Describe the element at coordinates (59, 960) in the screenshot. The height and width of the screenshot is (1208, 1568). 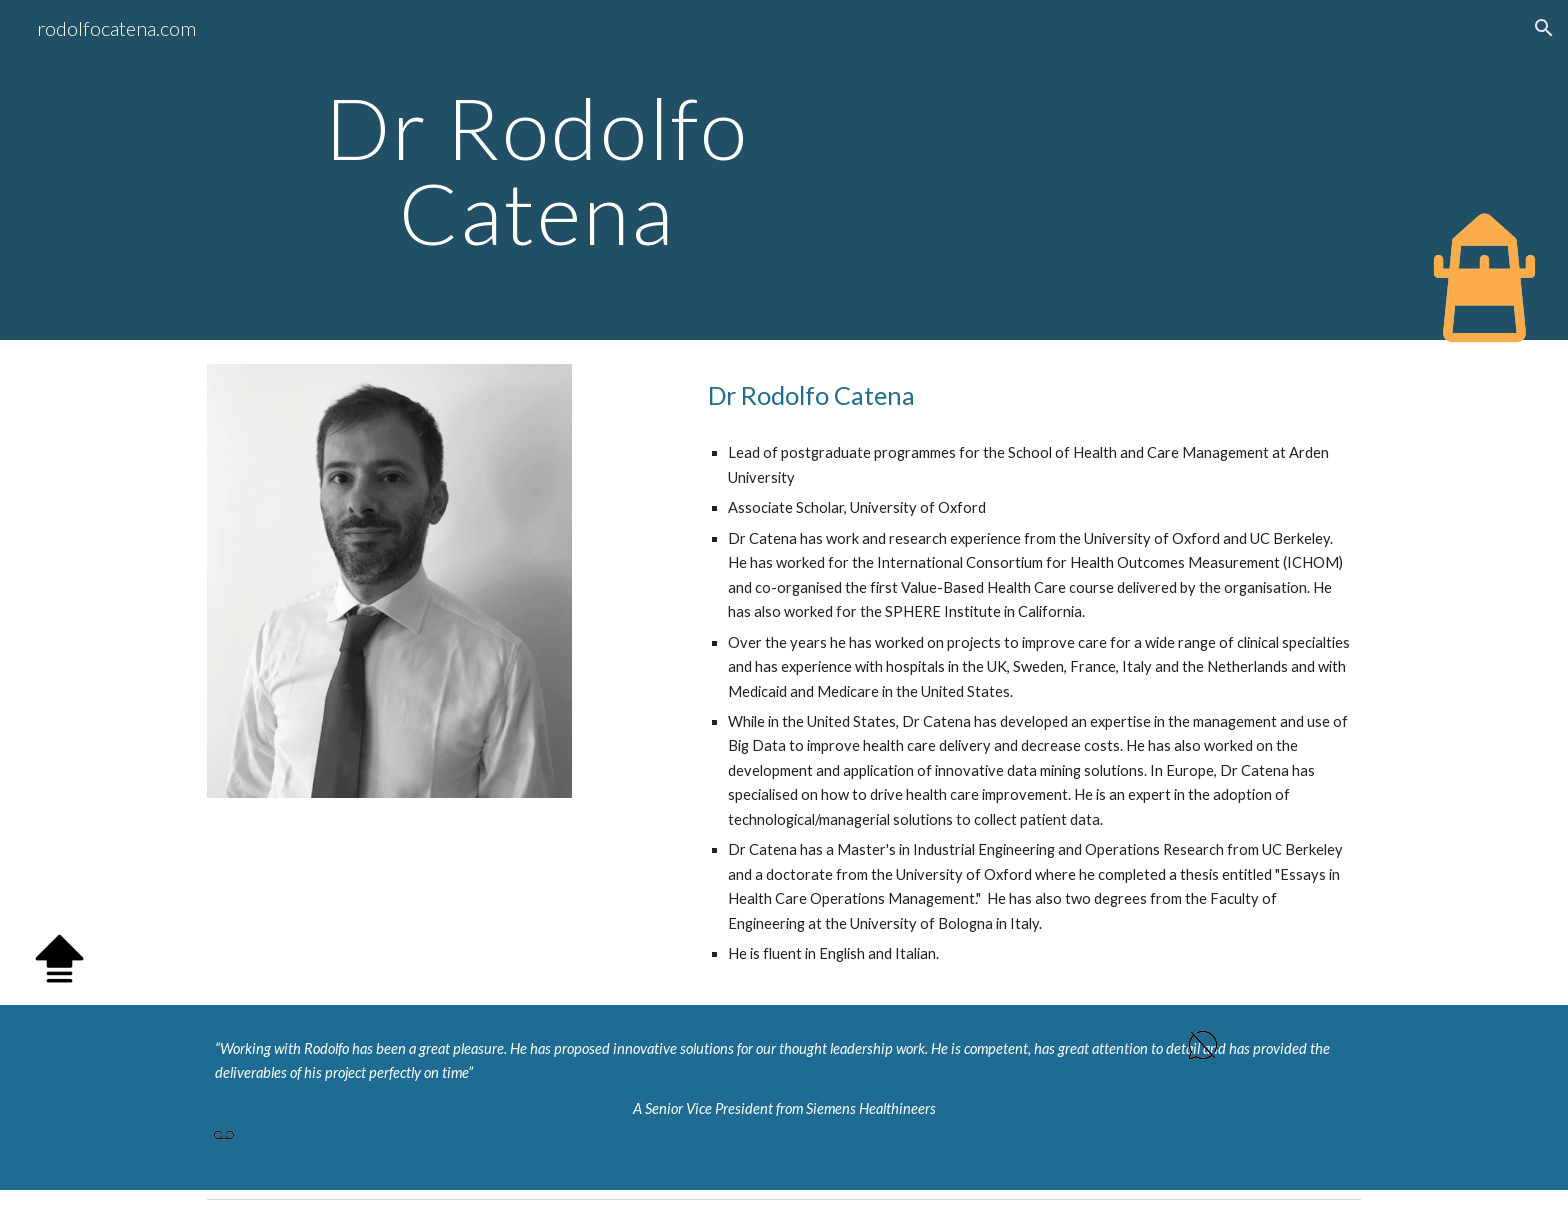
I see `upload file or content` at that location.